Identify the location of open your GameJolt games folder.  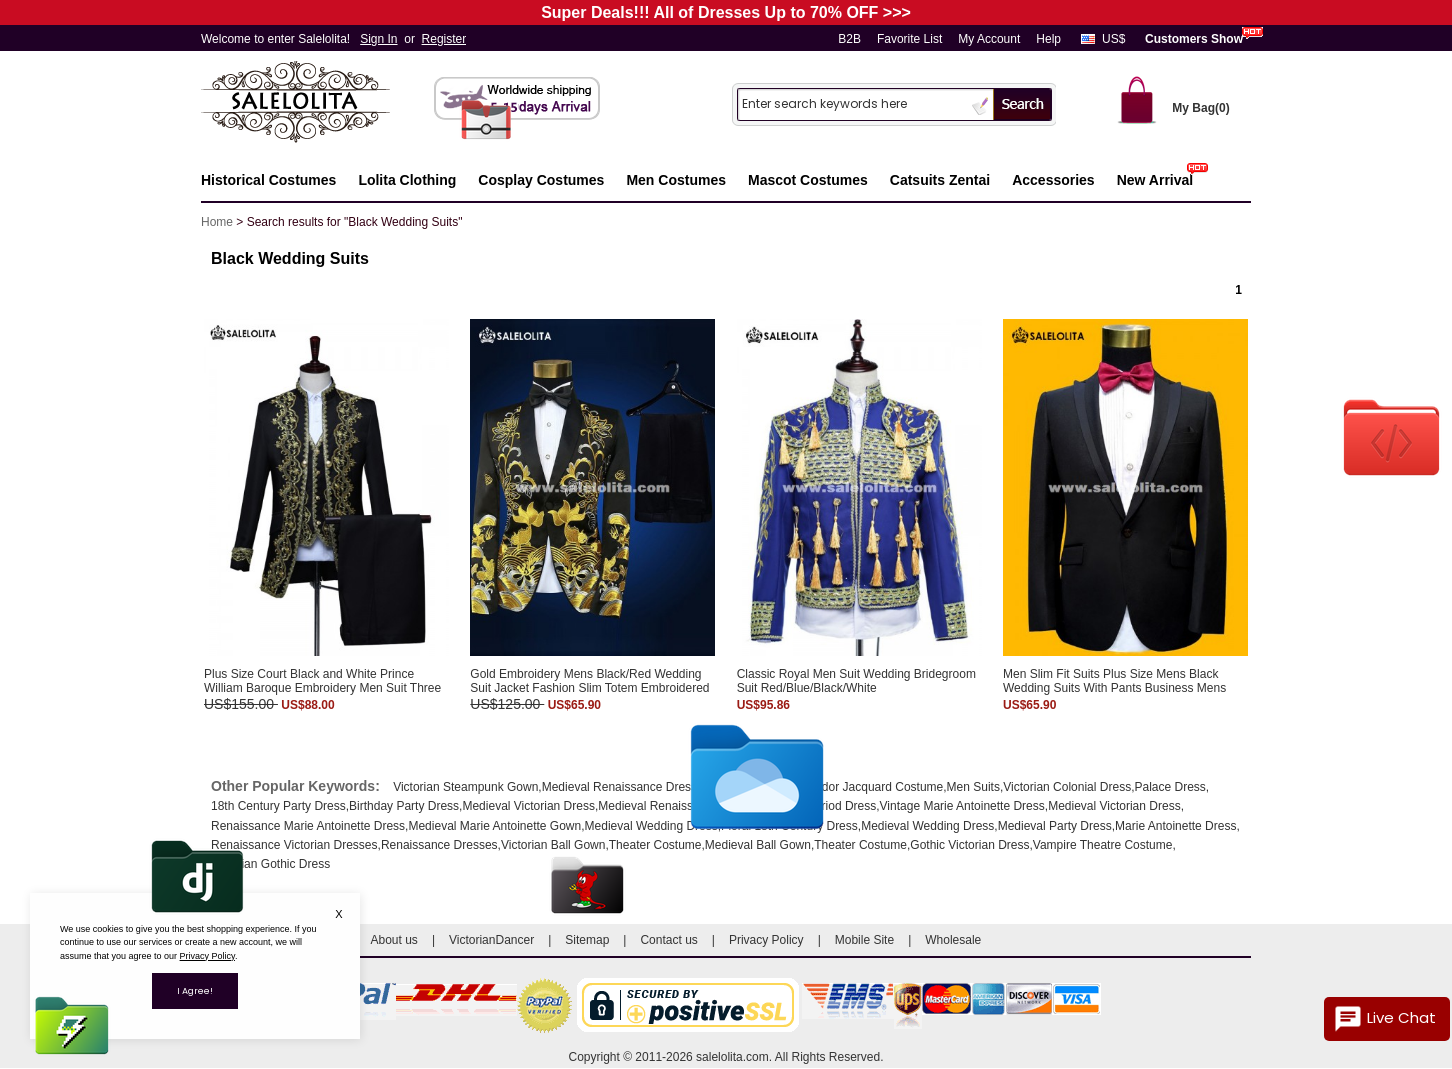
(71, 1027).